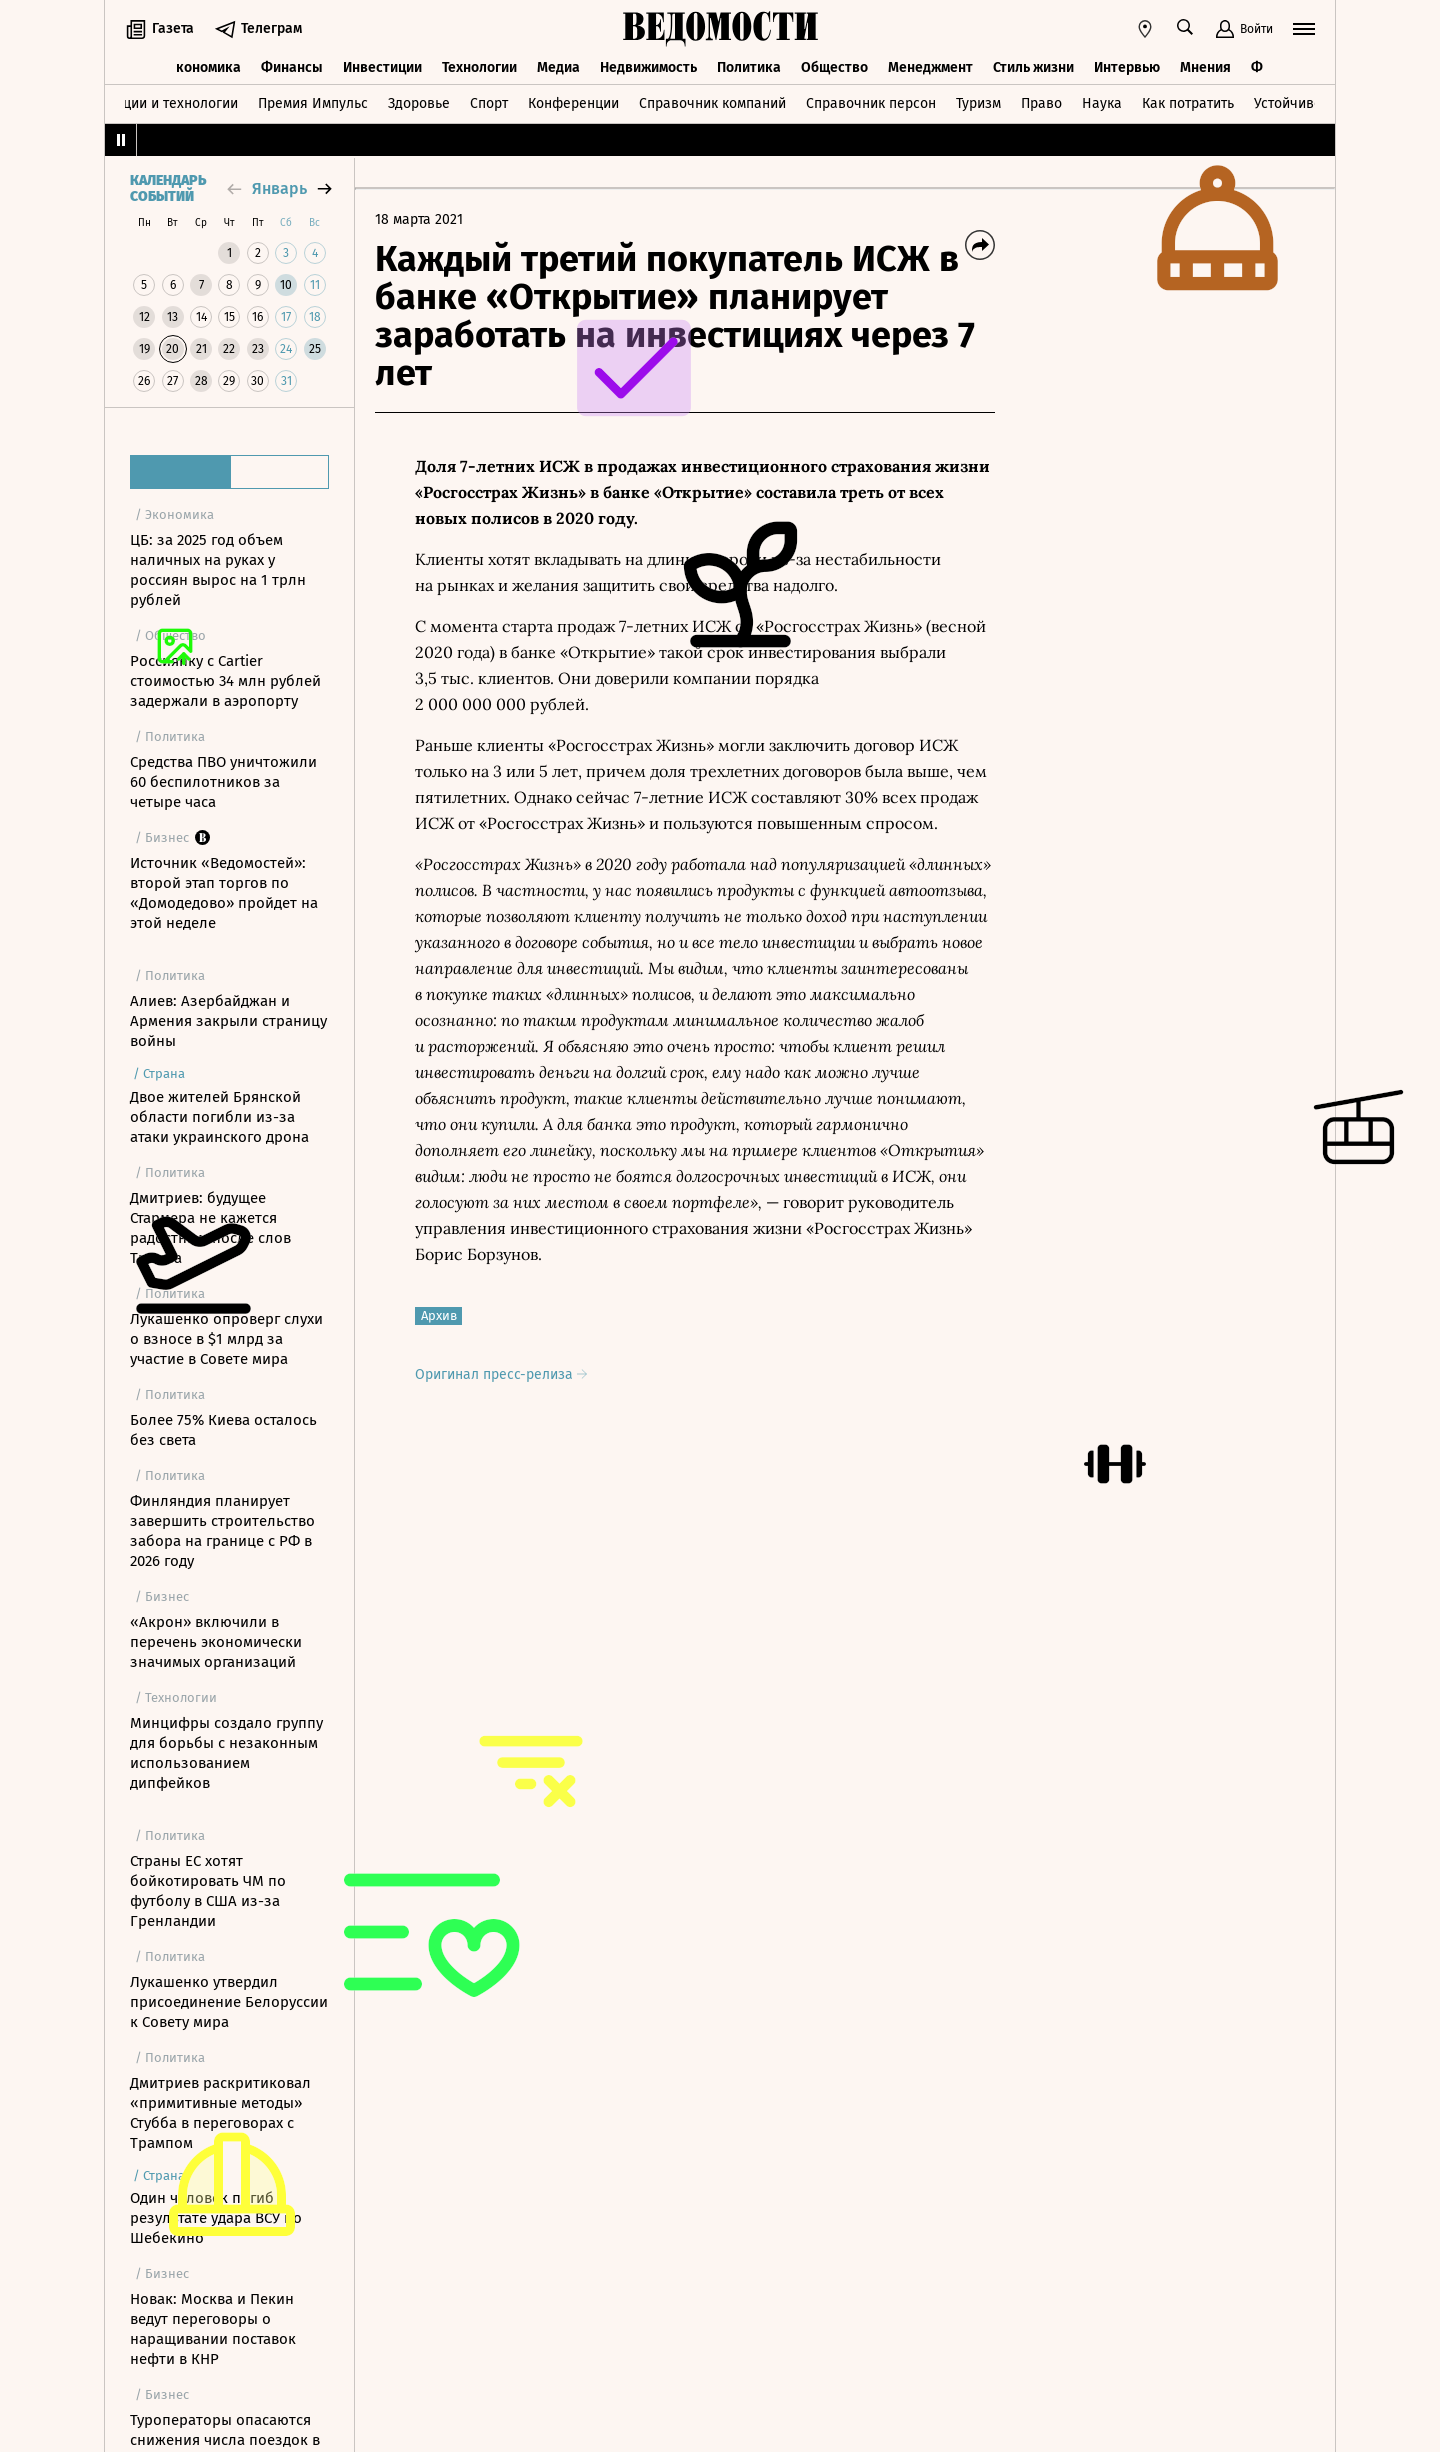 The image size is (1440, 2452). I want to click on access construction or worksite tools, so click(232, 2191).